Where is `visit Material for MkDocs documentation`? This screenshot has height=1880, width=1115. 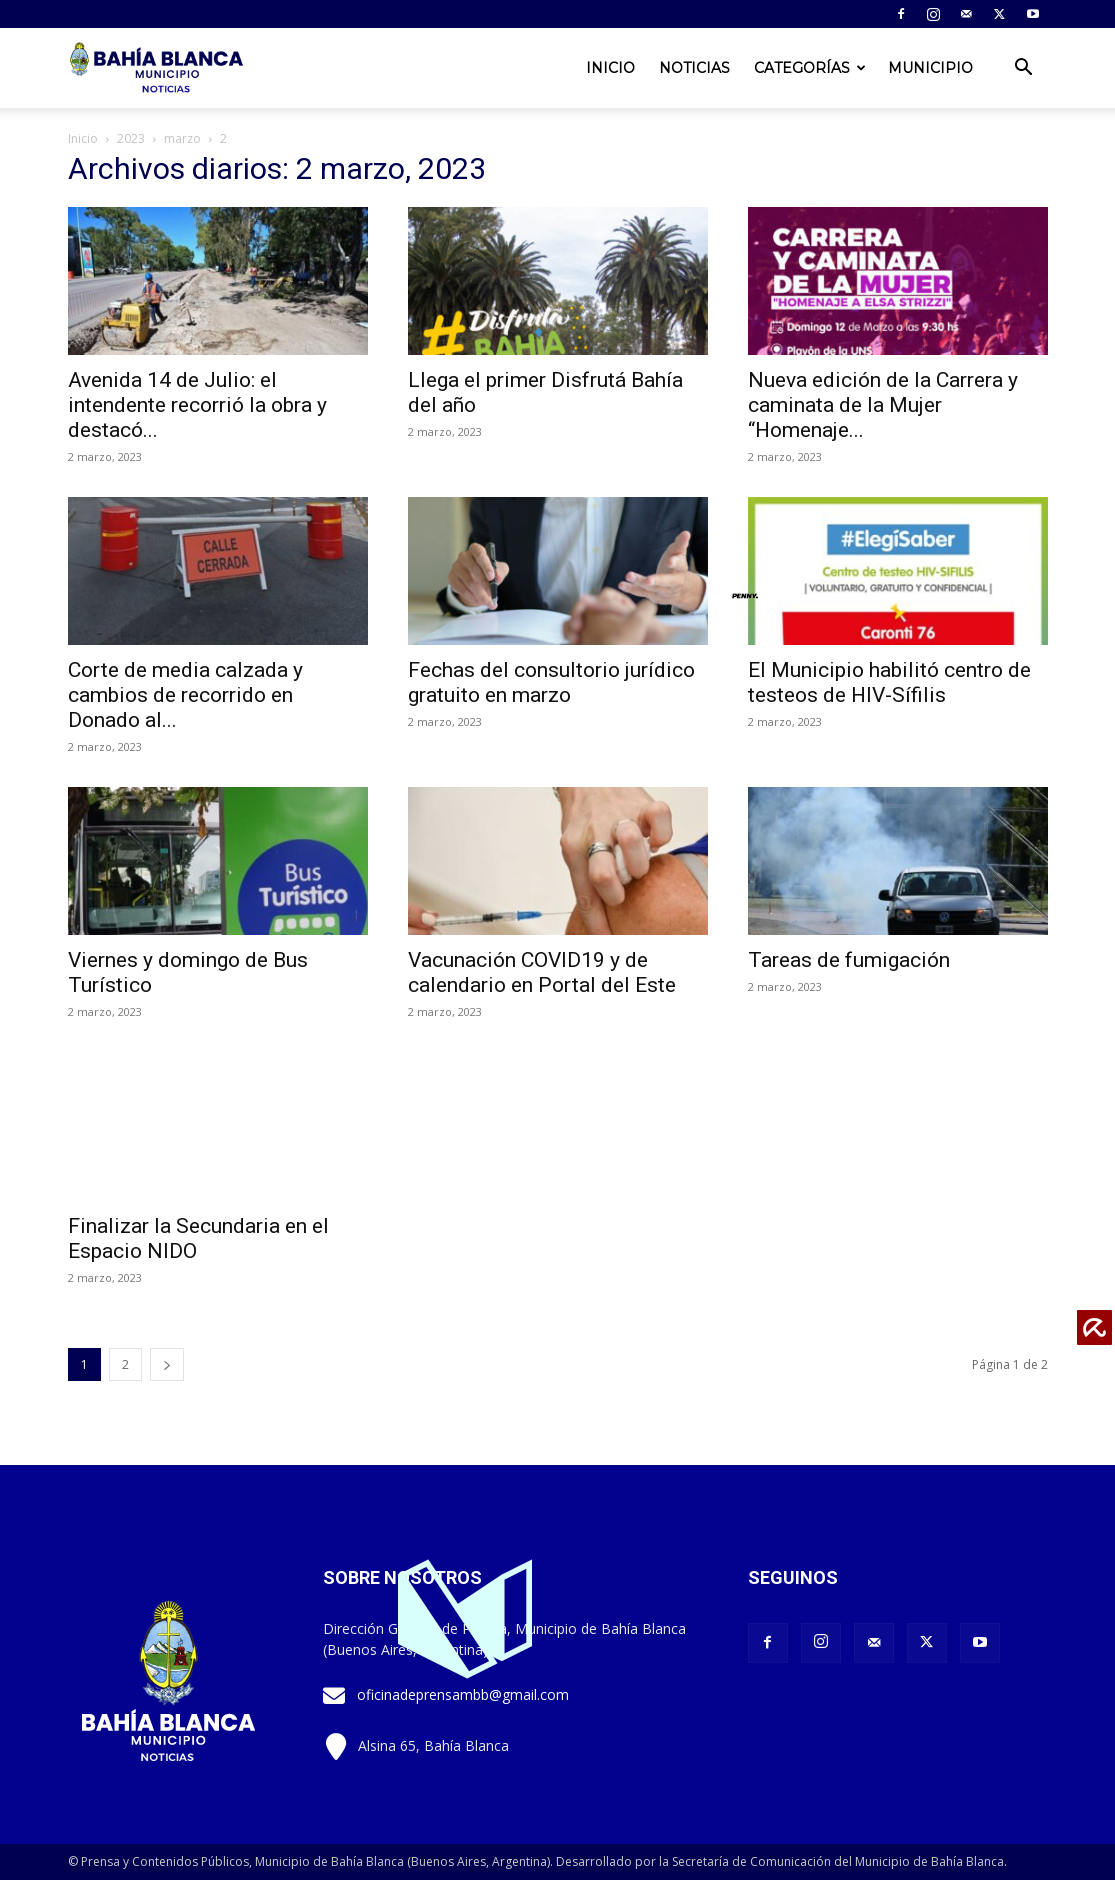
visit Material for MkDocs documentation is located at coordinates (465, 1619).